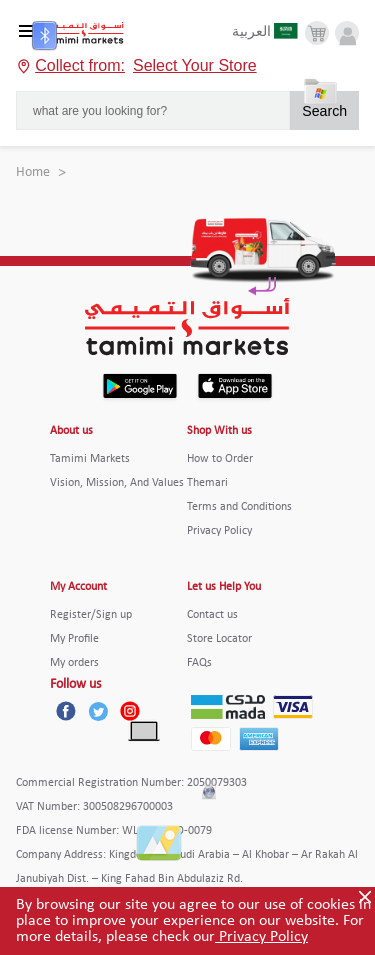  I want to click on access this device in the sidebar, so click(144, 731).